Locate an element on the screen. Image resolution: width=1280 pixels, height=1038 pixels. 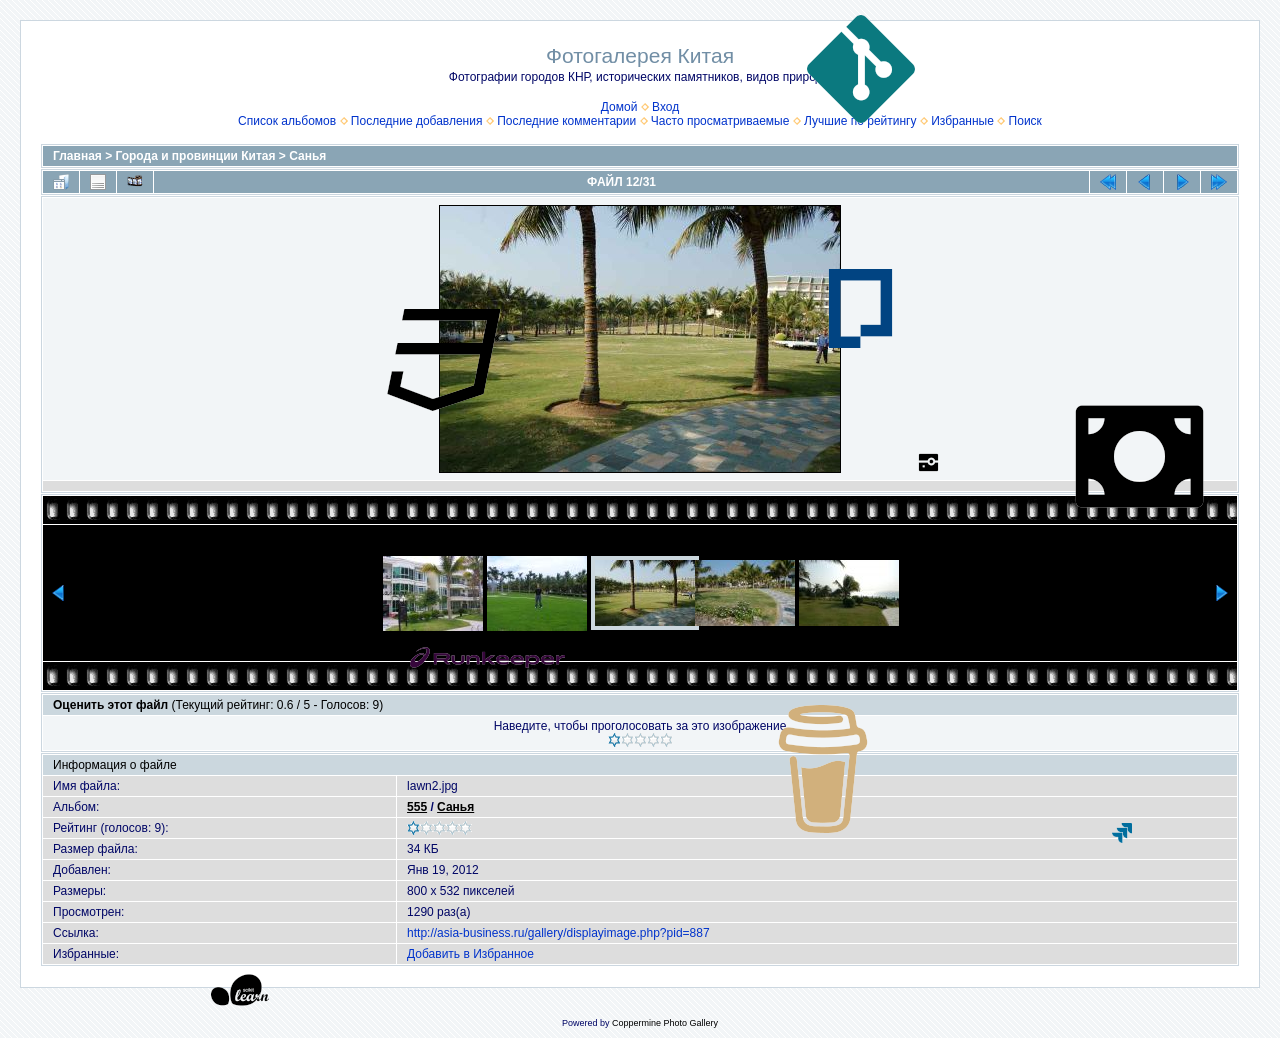
scikit-learn machine learning library logo is located at coordinates (240, 990).